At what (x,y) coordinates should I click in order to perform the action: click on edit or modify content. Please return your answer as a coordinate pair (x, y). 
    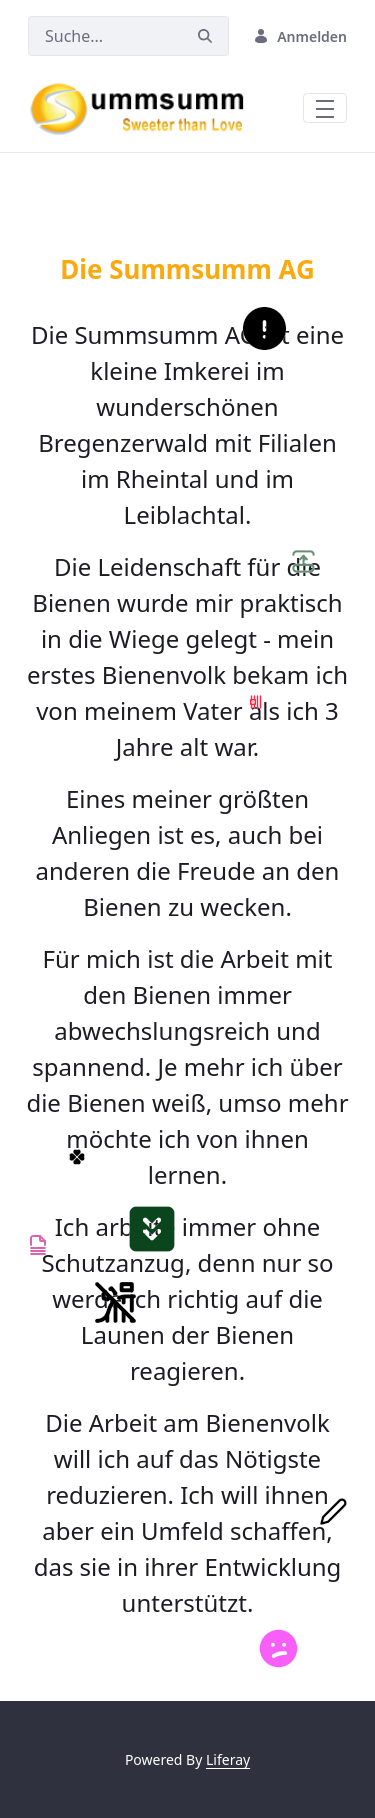
    Looking at the image, I should click on (333, 1511).